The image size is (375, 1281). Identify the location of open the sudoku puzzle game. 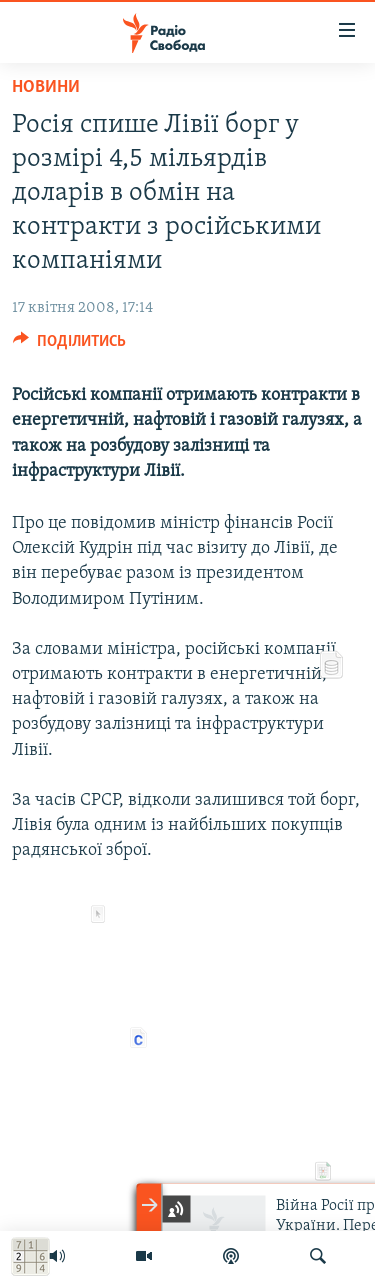
(30, 1256).